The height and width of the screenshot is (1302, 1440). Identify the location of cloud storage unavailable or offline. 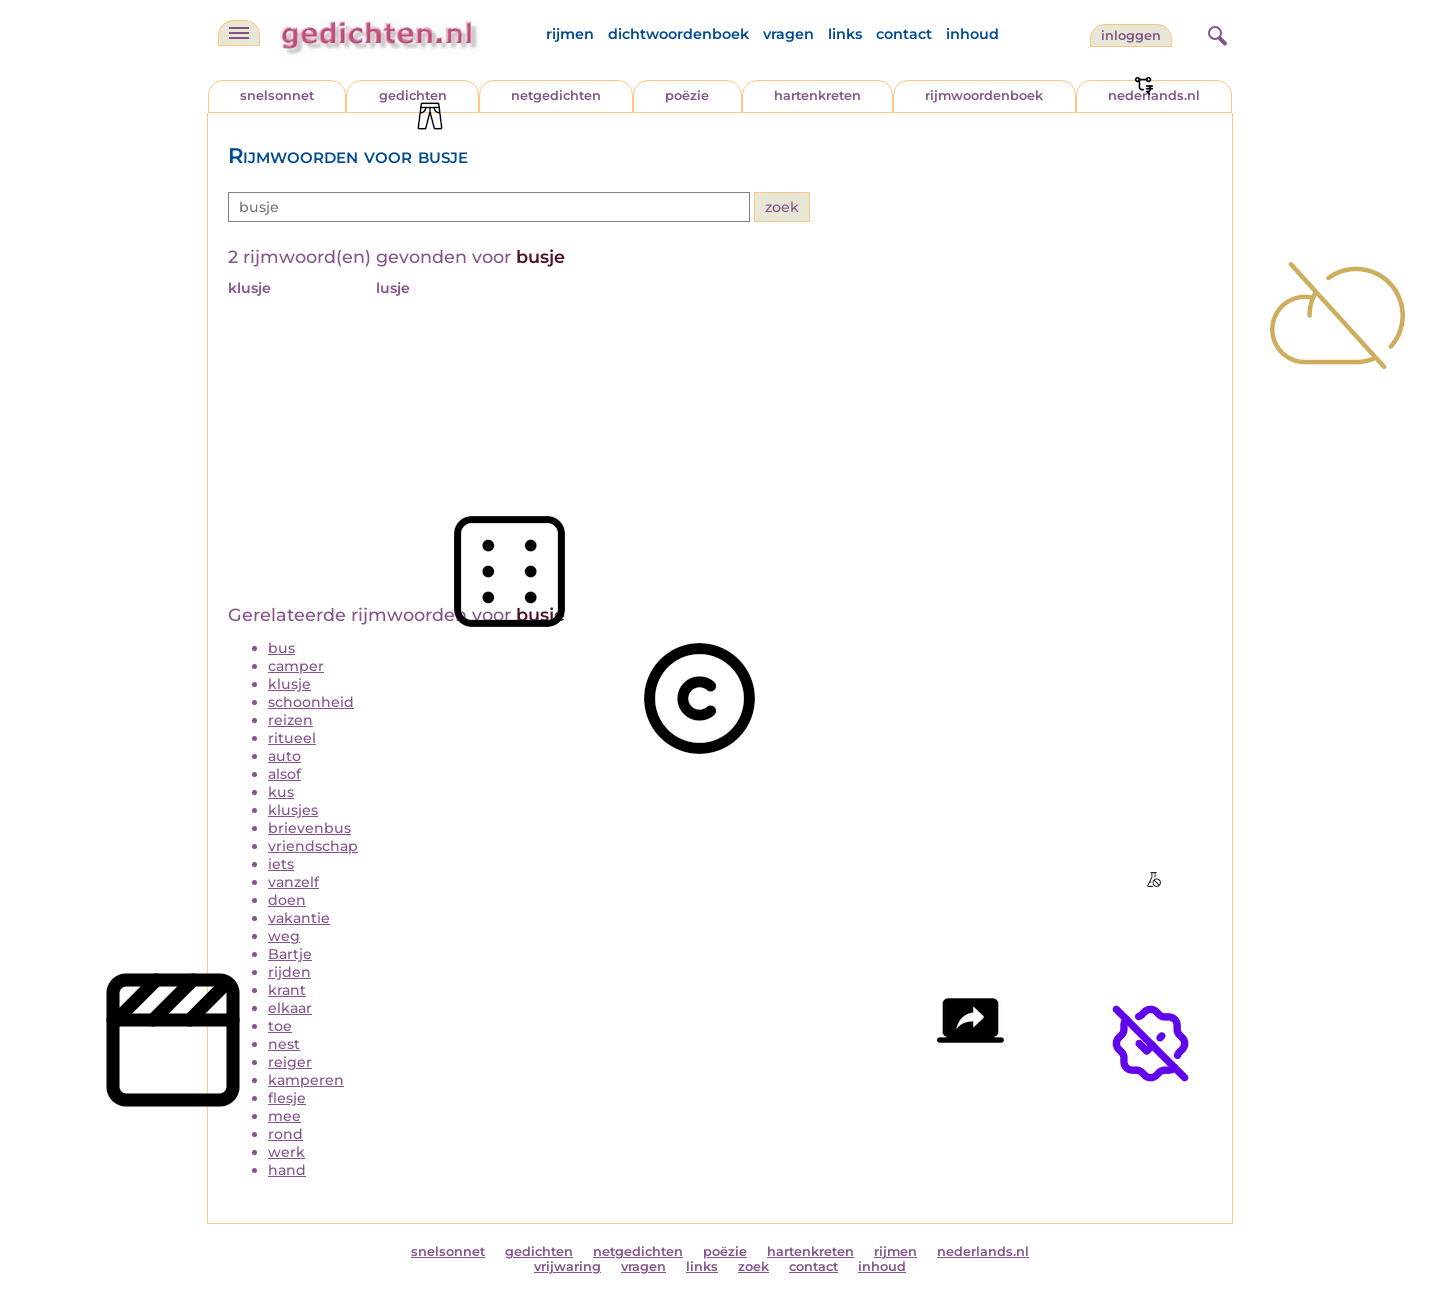
(1337, 315).